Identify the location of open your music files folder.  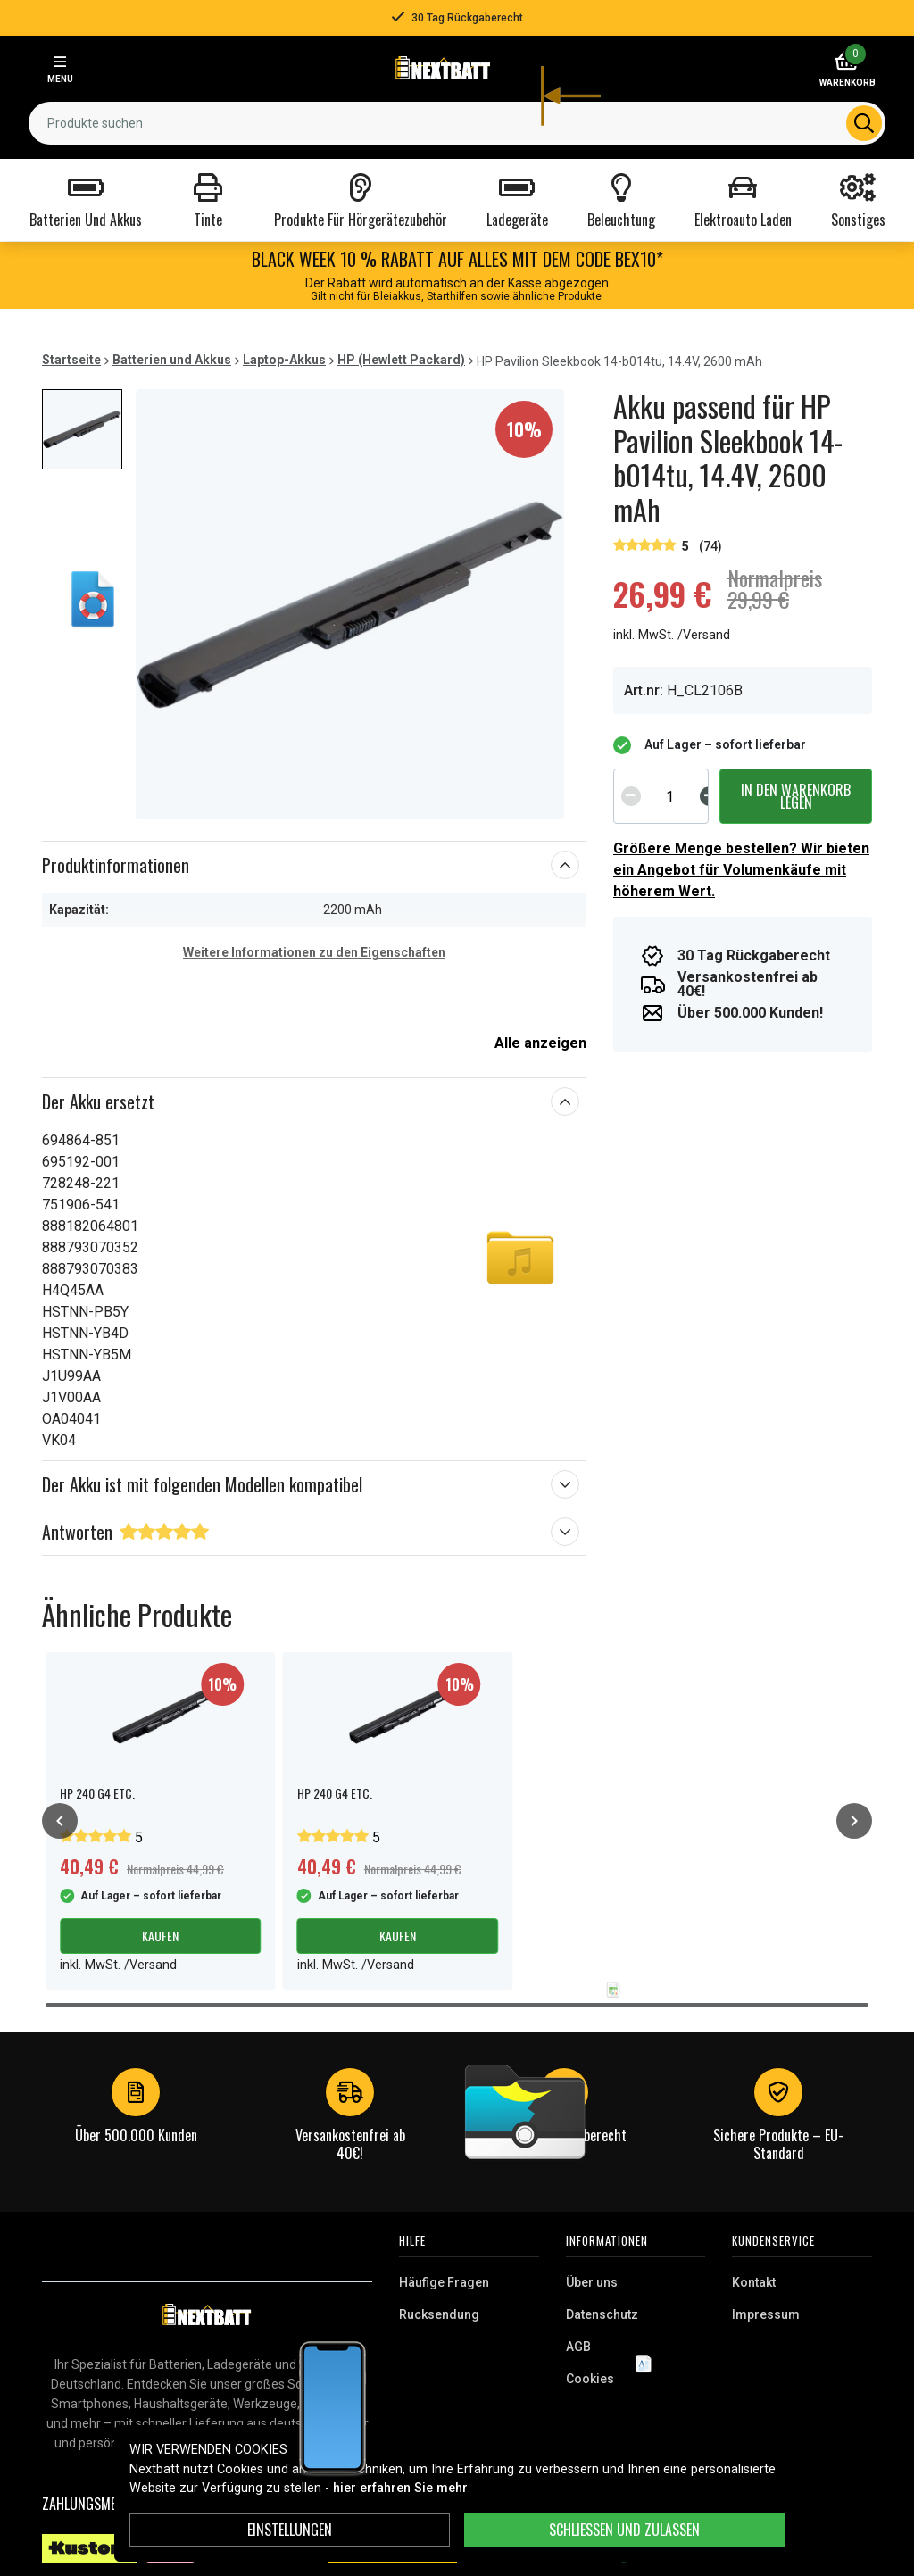
(520, 1258).